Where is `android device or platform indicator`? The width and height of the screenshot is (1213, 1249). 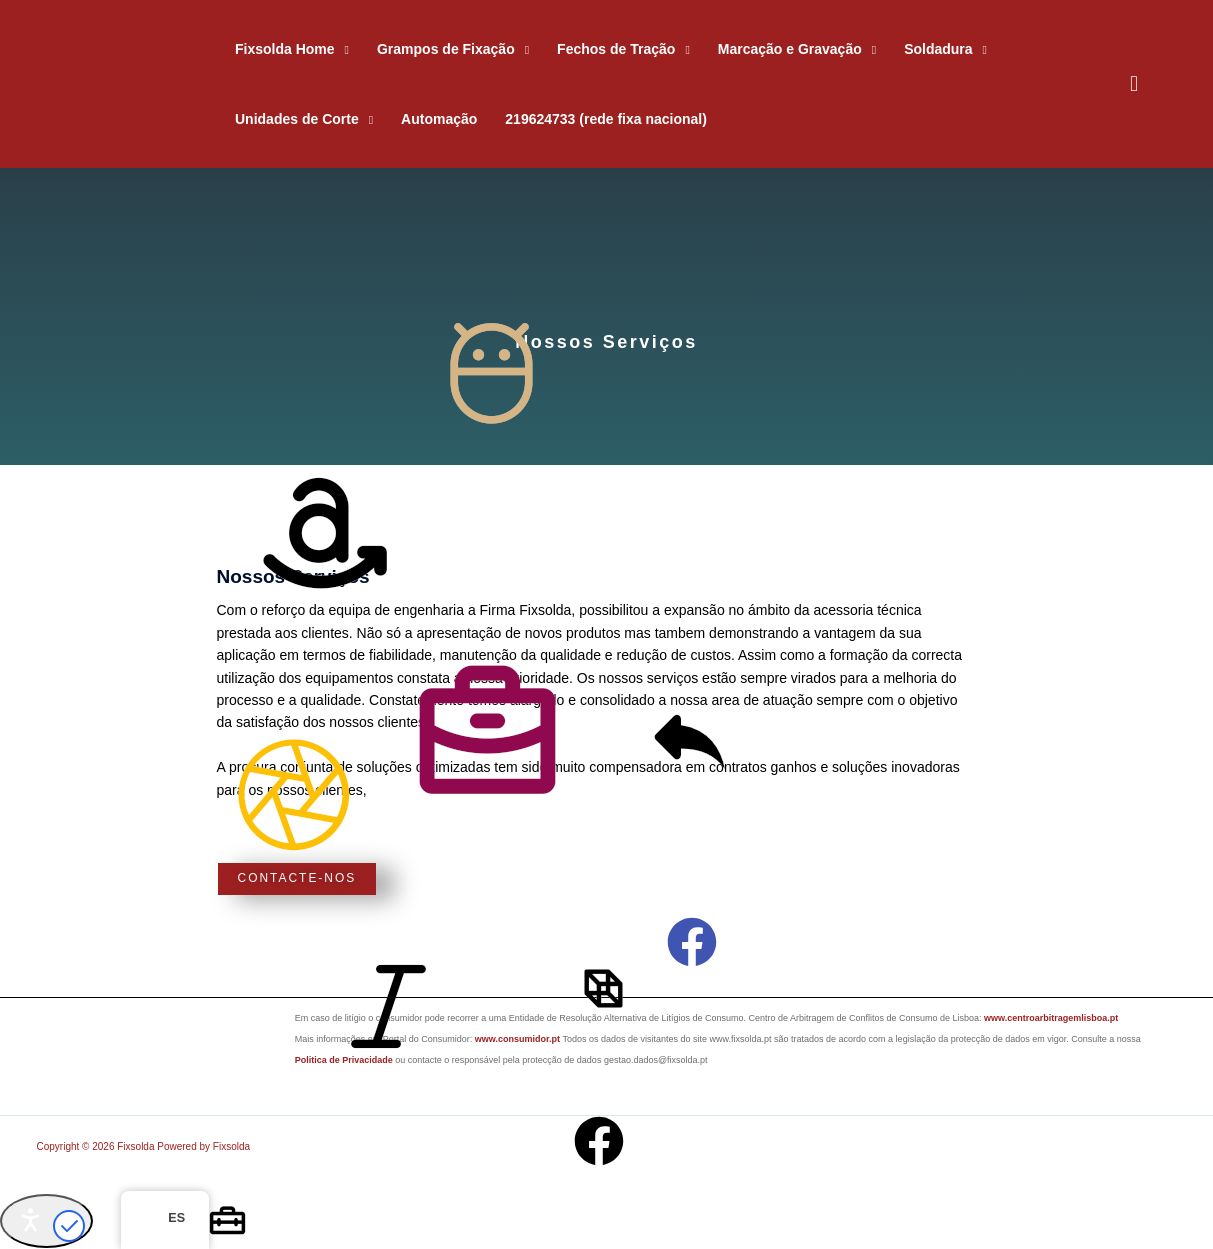
android device or platform indicator is located at coordinates (491, 371).